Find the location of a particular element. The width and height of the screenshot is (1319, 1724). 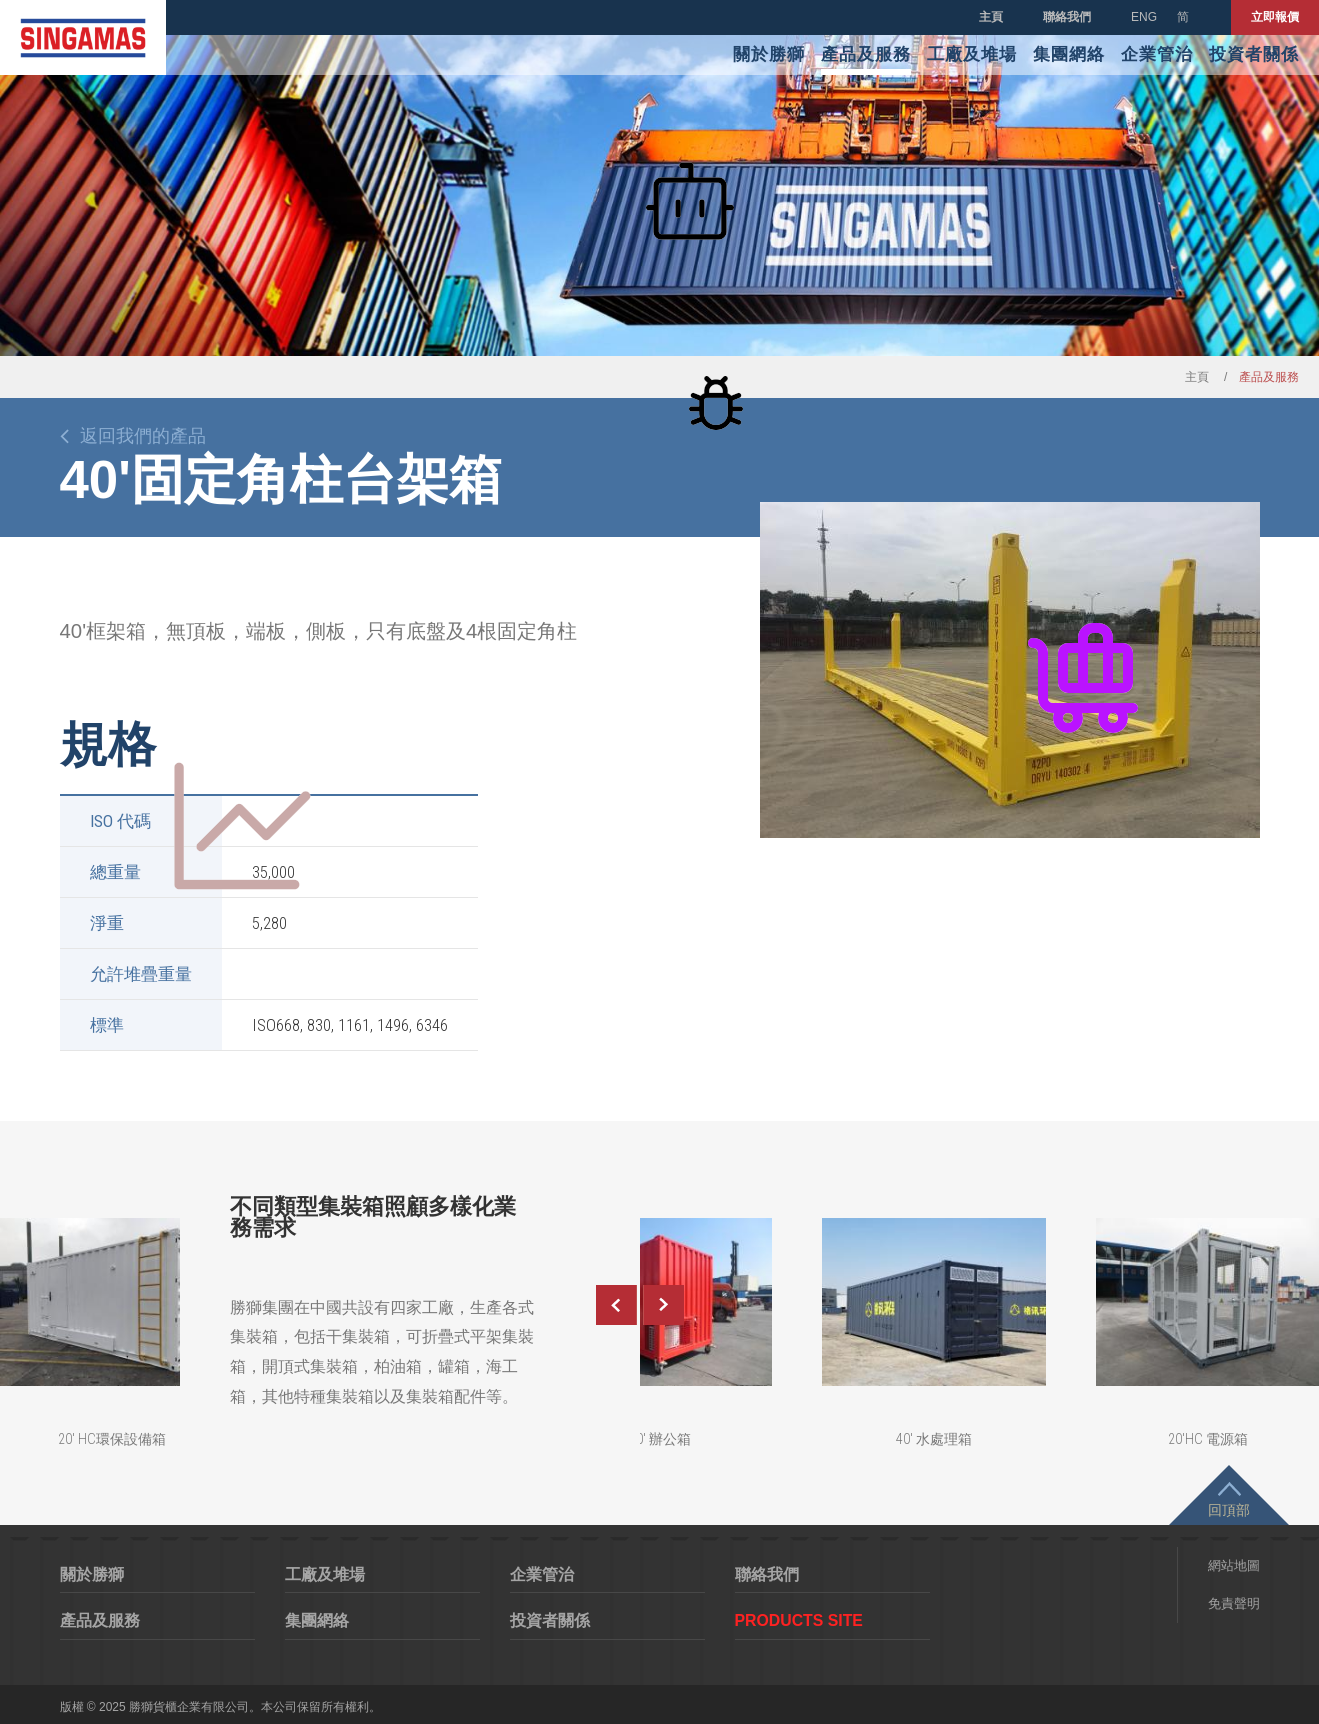

view dependabot alerts and automated dependency updates is located at coordinates (690, 203).